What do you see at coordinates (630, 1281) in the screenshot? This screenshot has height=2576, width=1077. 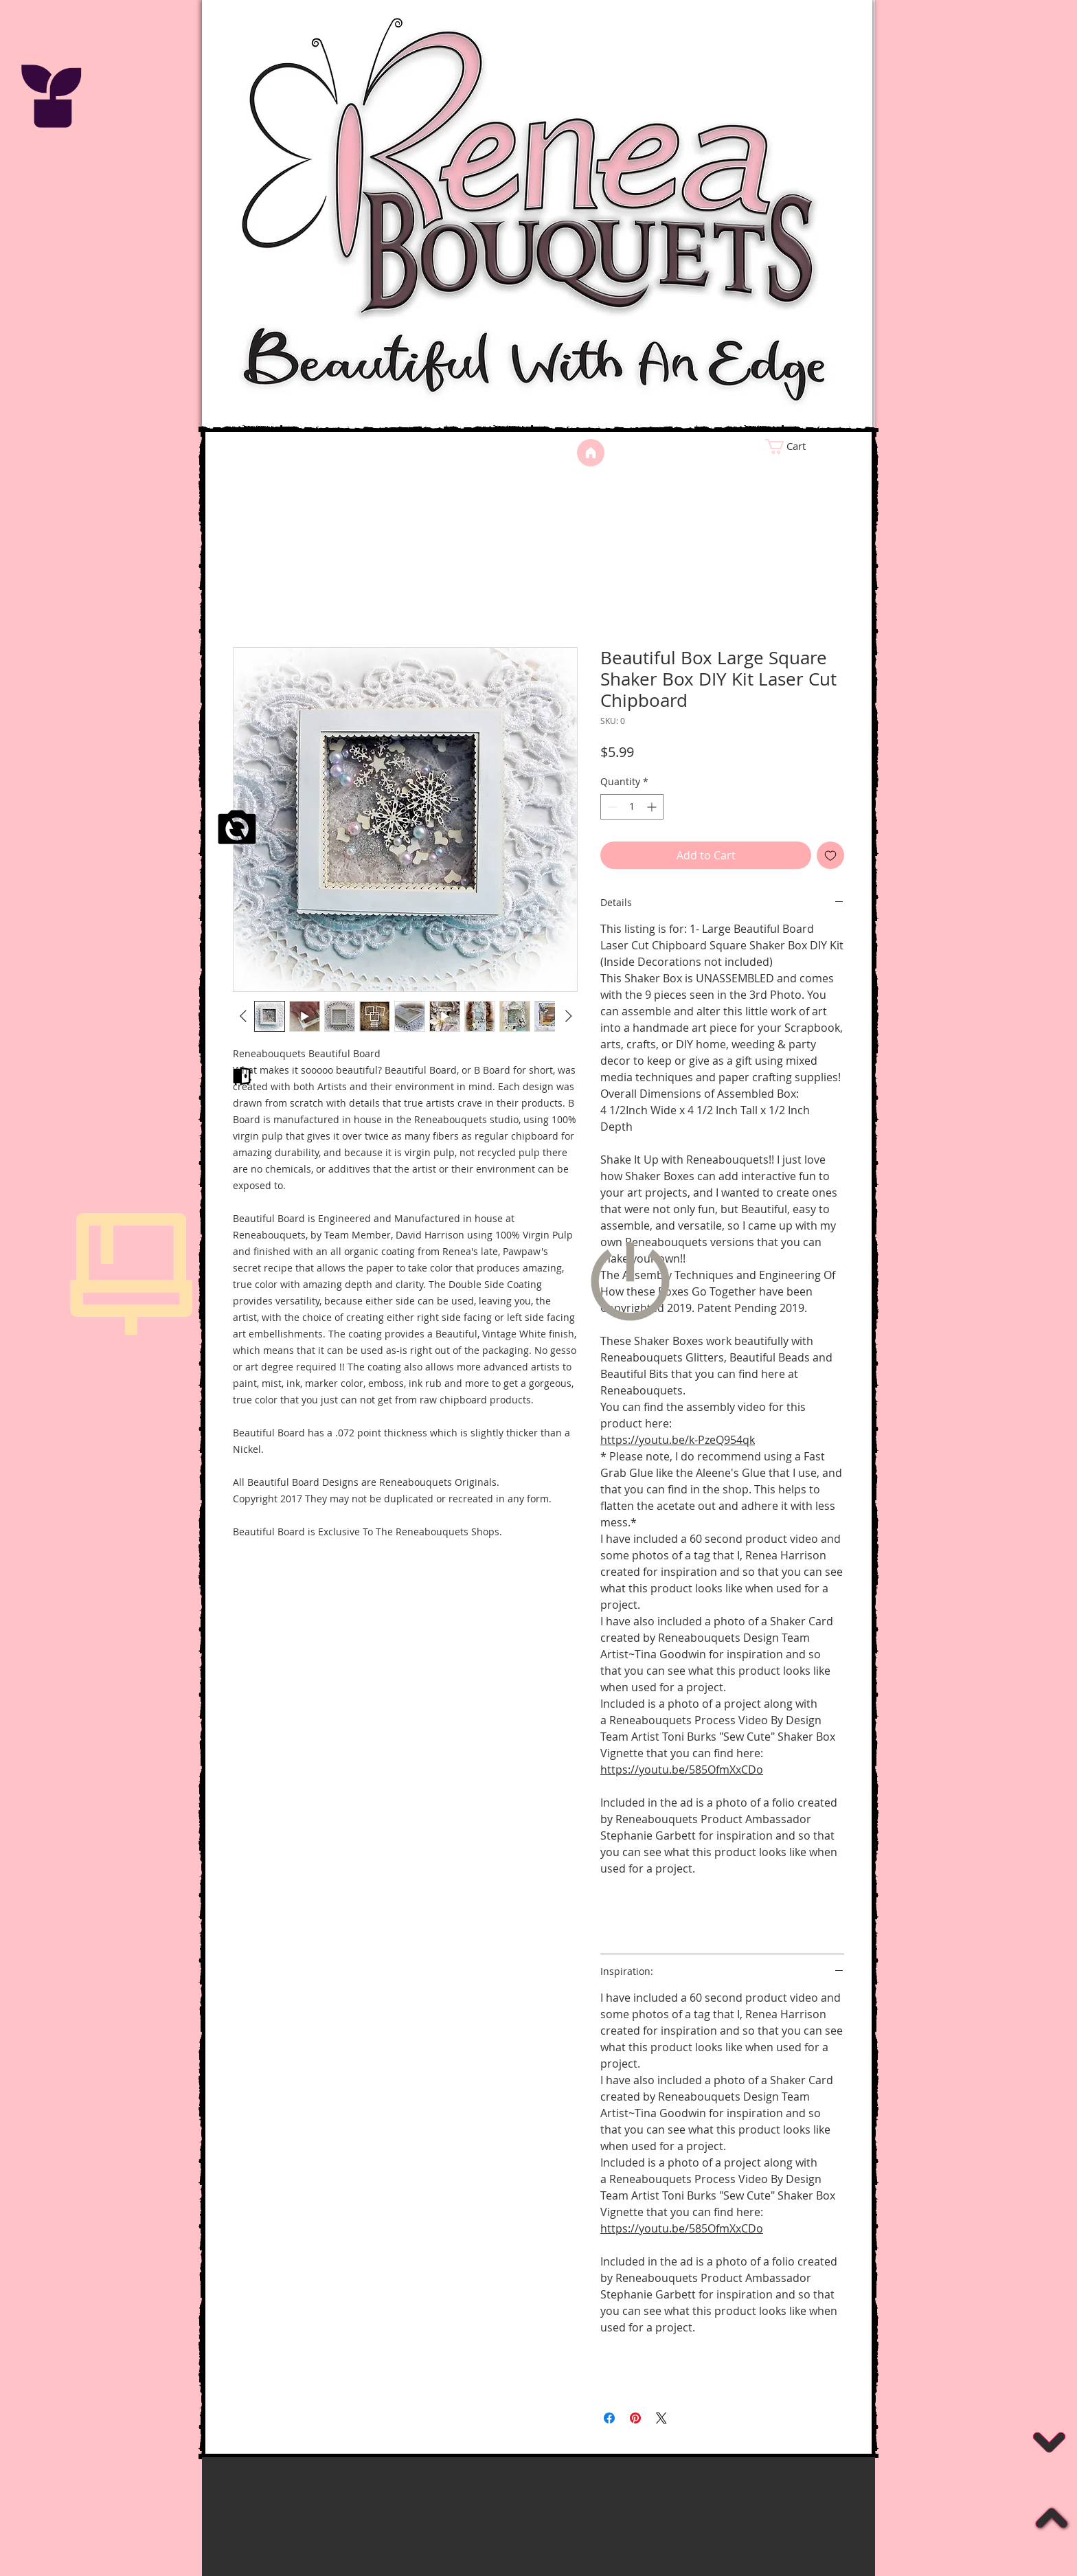 I see `power off or shut down the device` at bounding box center [630, 1281].